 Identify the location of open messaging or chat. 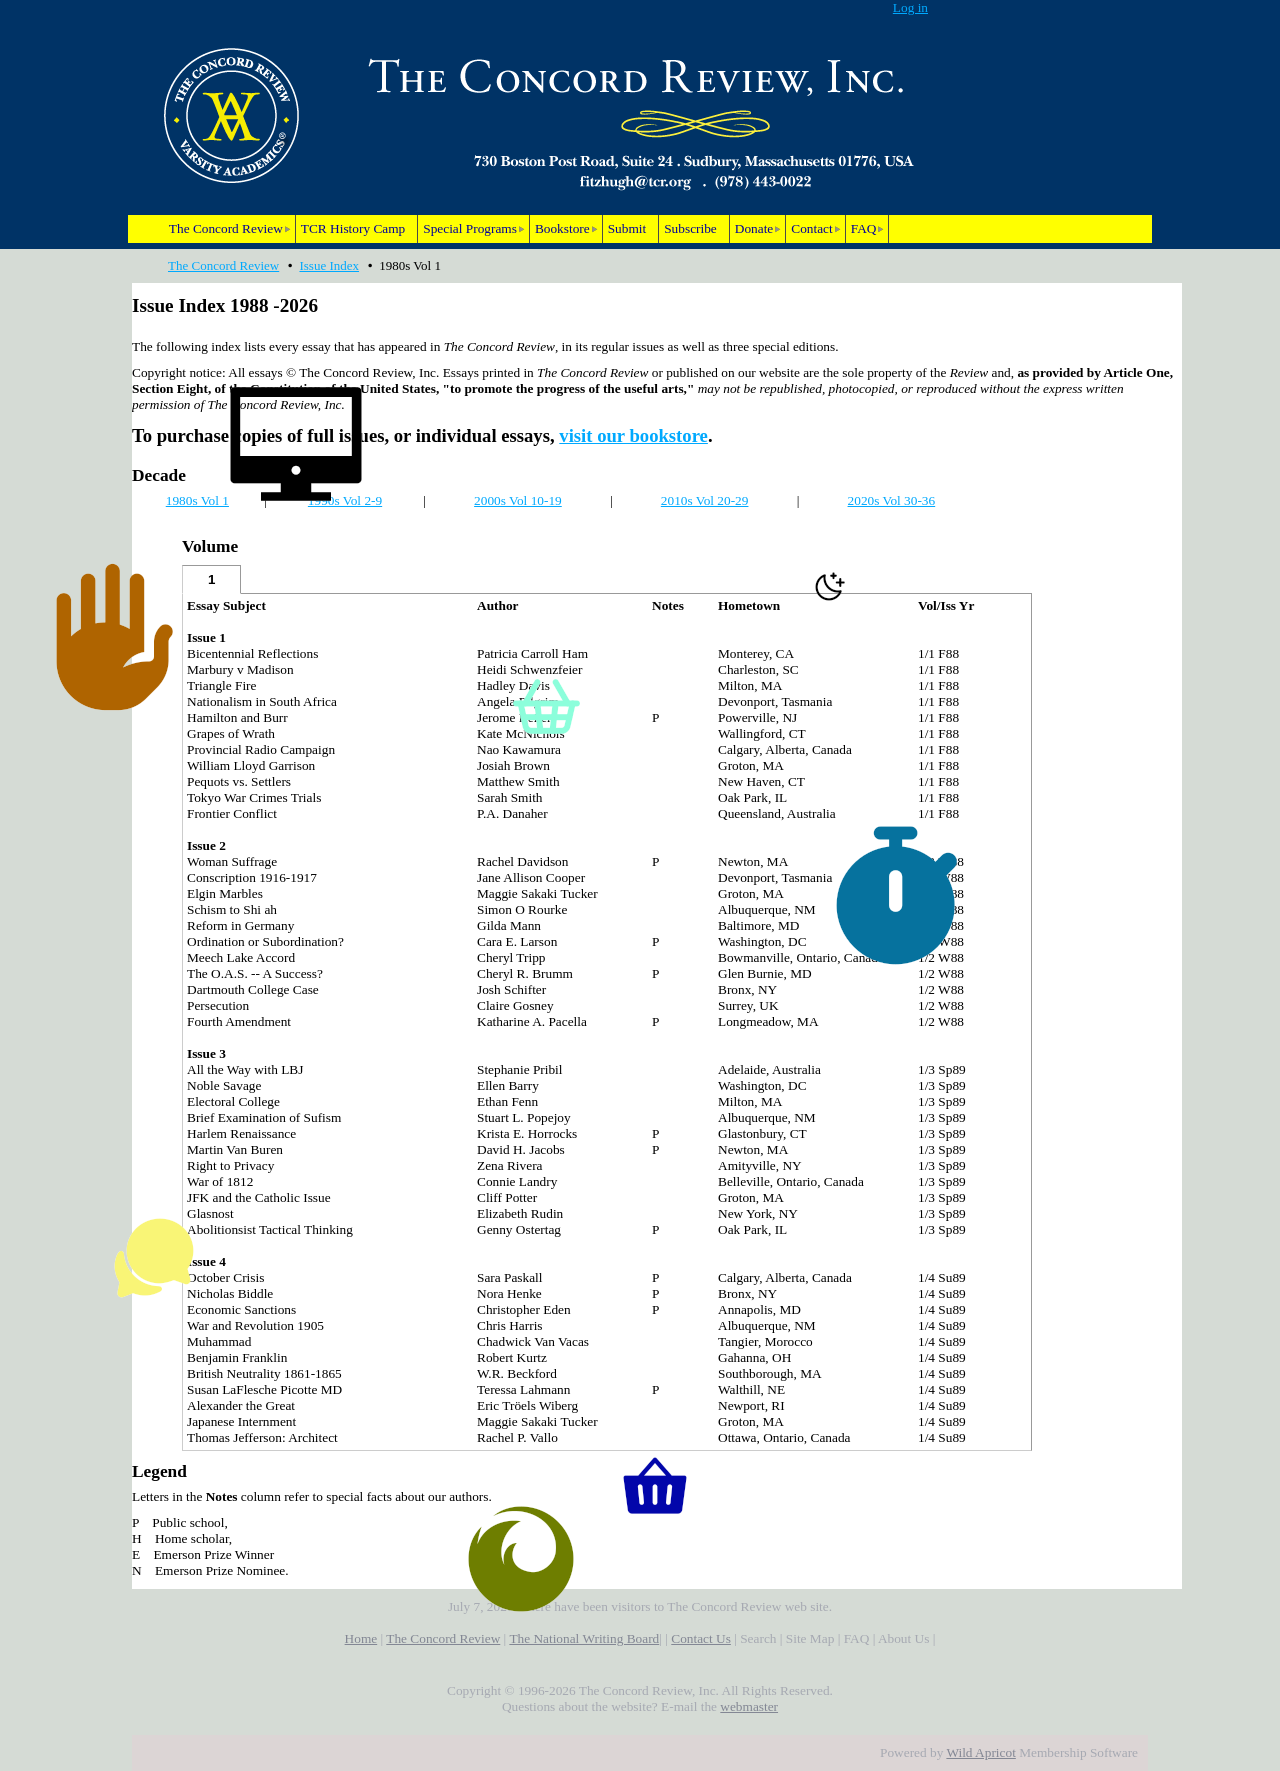
(154, 1258).